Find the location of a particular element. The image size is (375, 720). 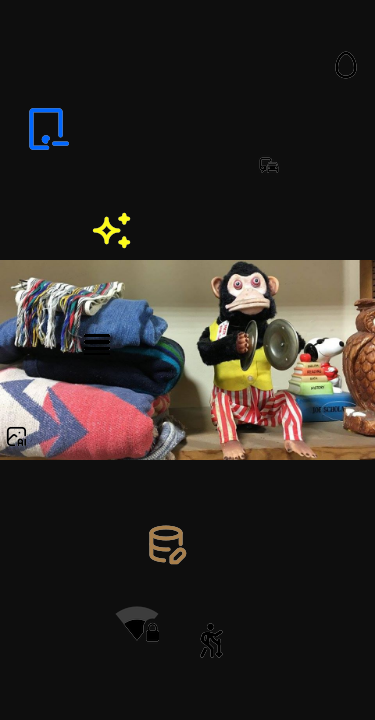

access hiking or trekking activities is located at coordinates (210, 640).